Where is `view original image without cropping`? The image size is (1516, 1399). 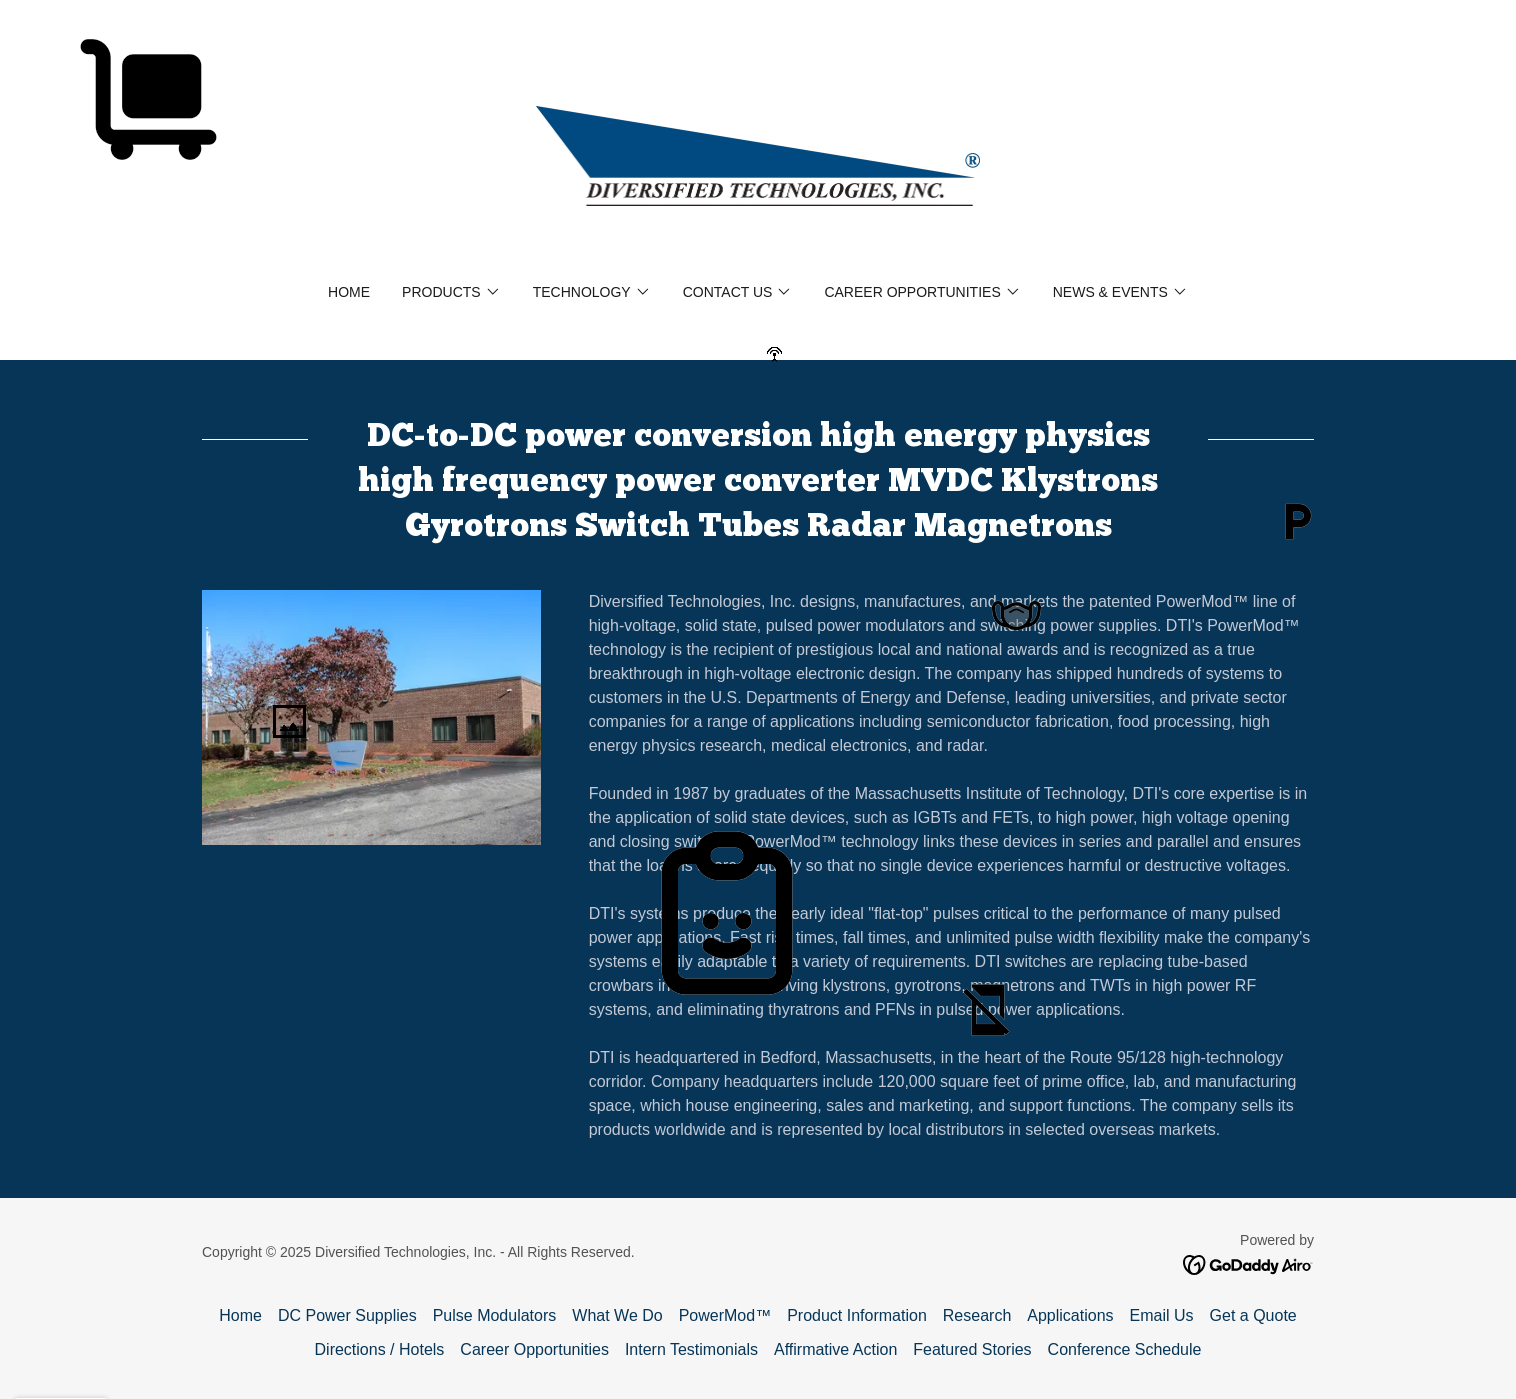 view original image without cropping is located at coordinates (289, 721).